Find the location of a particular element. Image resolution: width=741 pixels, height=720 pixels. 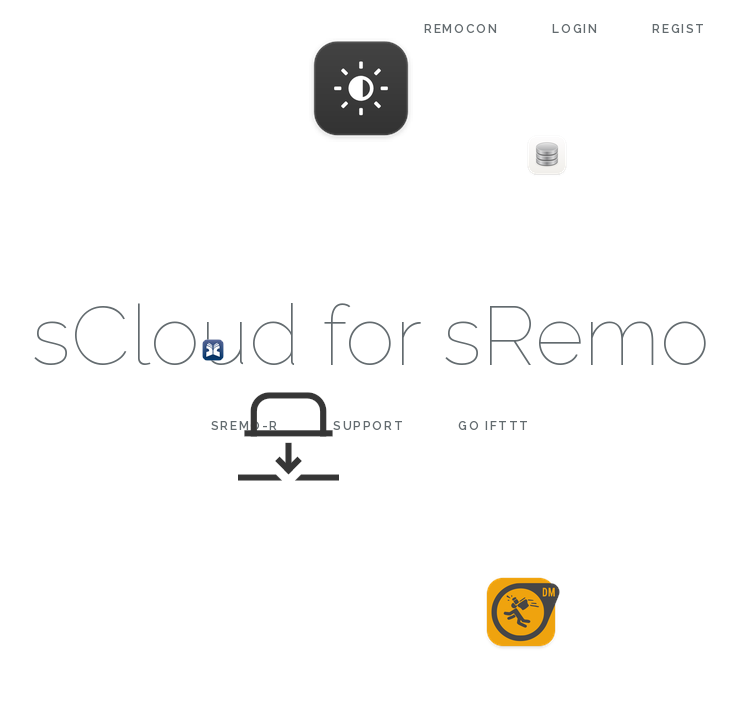

minimize window to dock is located at coordinates (288, 436).